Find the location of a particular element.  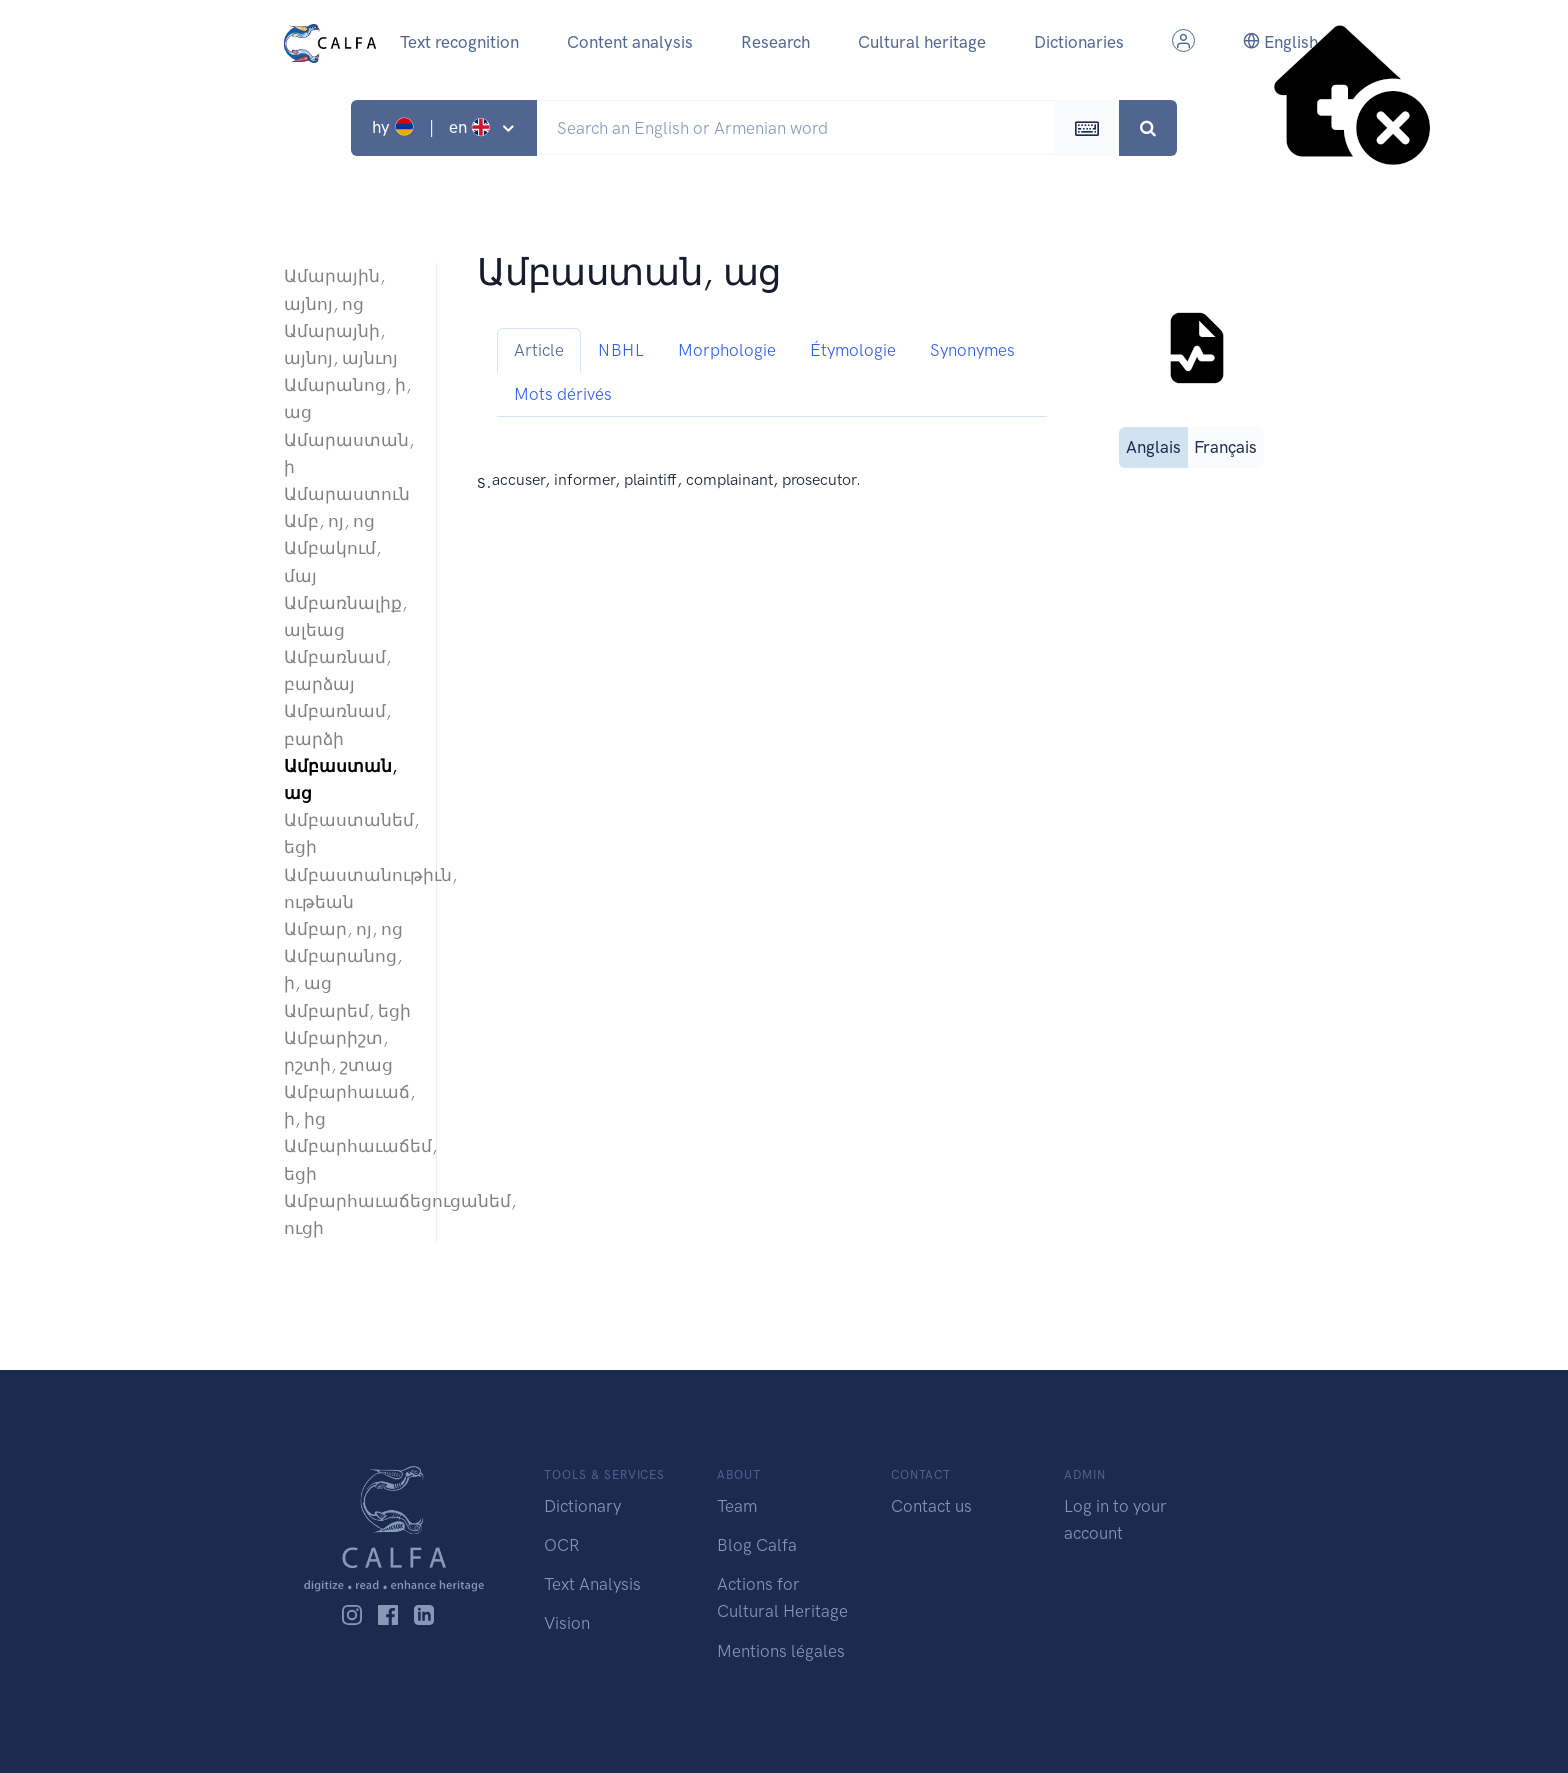

view medical records or health documents is located at coordinates (1197, 348).